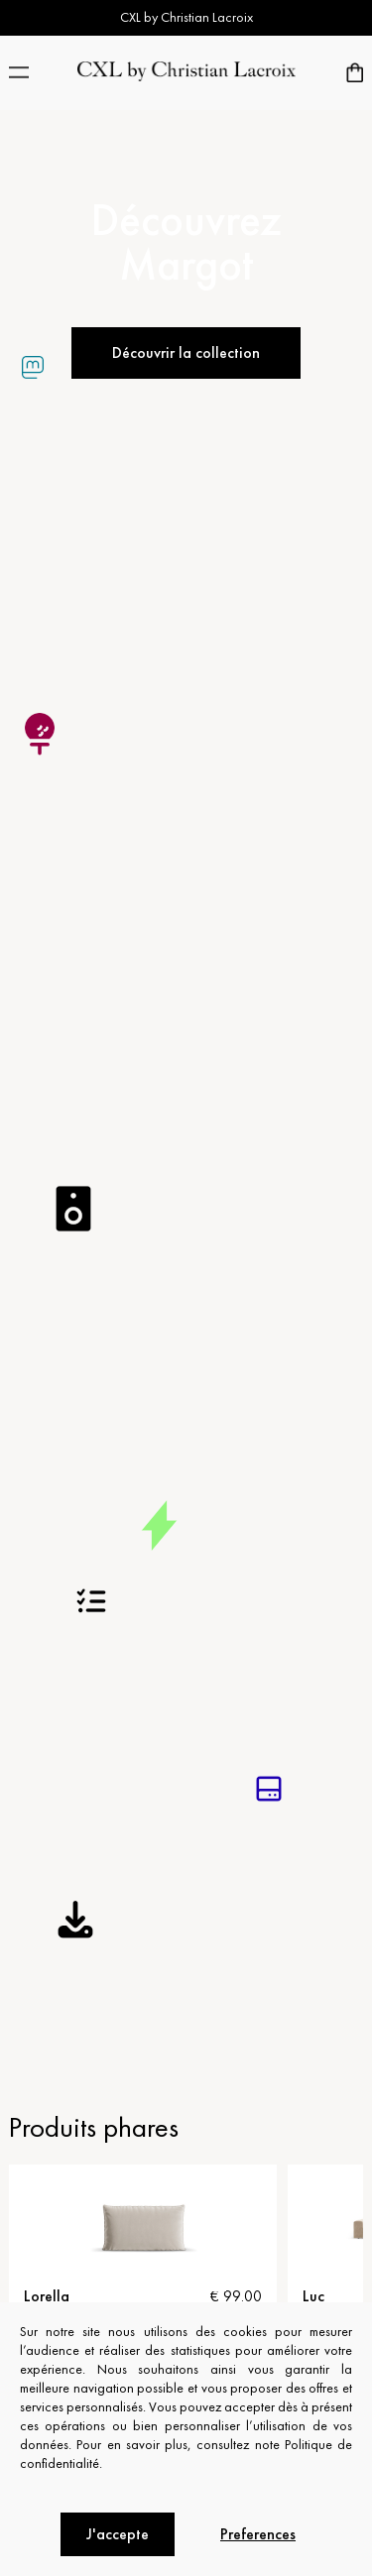  What do you see at coordinates (269, 1789) in the screenshot?
I see `access storage or disk management` at bounding box center [269, 1789].